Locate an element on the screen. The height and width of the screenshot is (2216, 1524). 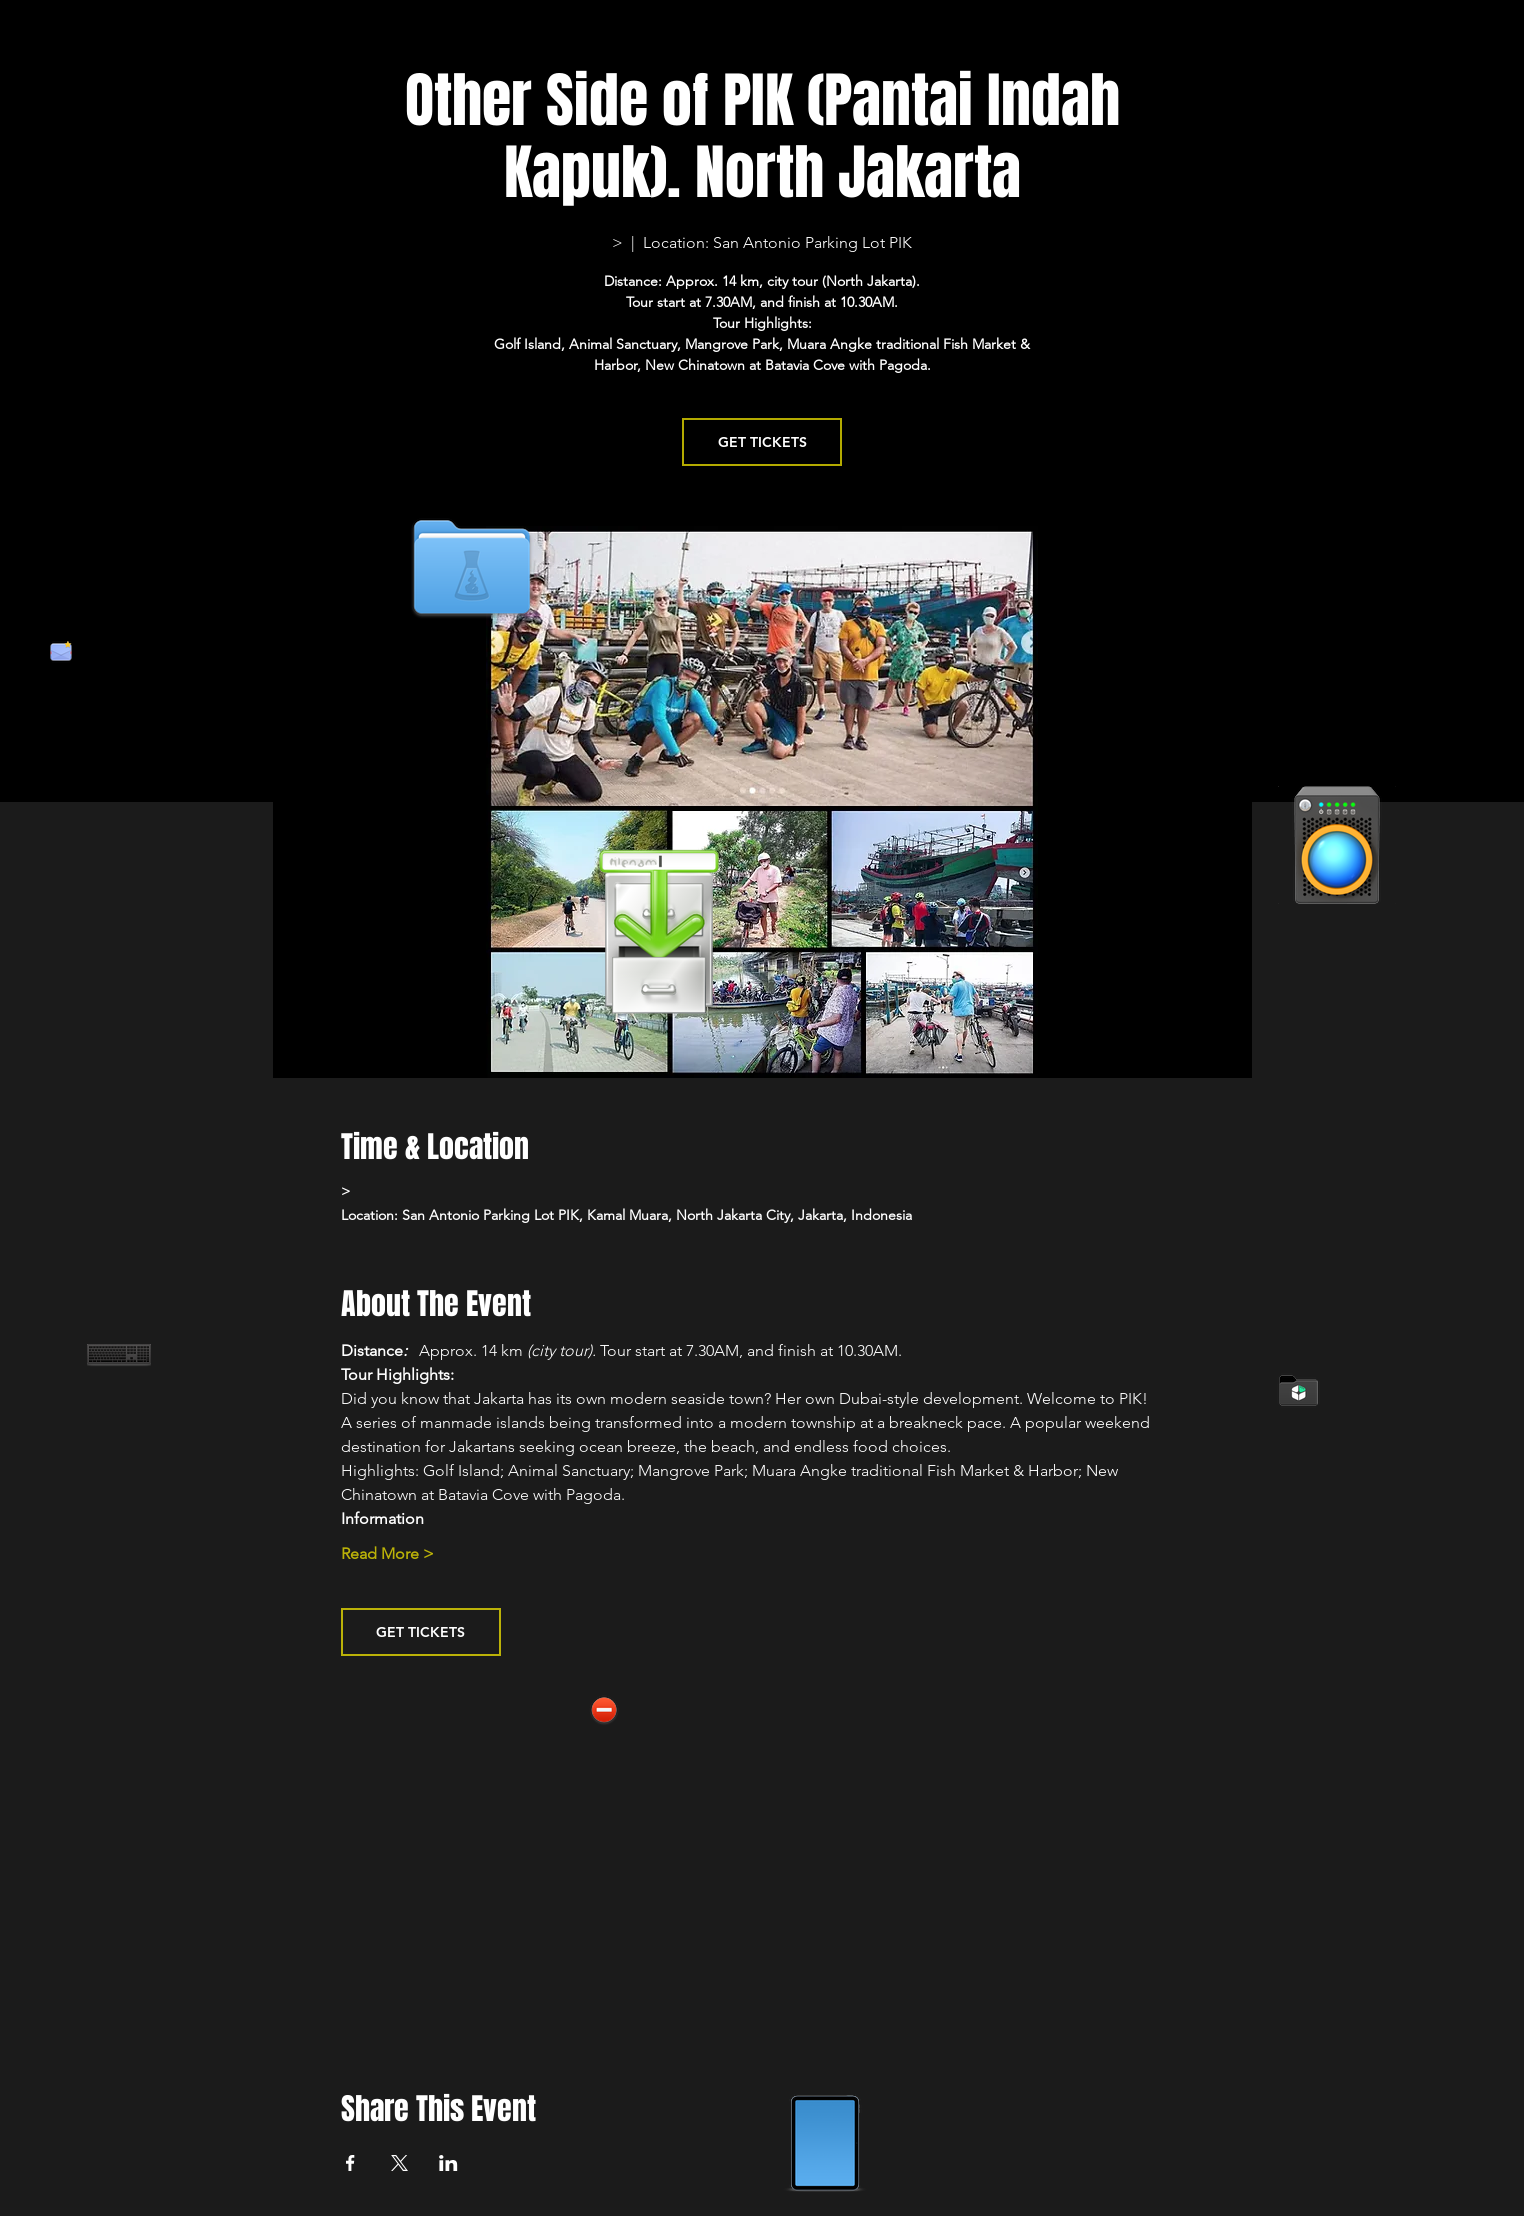
open the Antidote application folder is located at coordinates (472, 567).